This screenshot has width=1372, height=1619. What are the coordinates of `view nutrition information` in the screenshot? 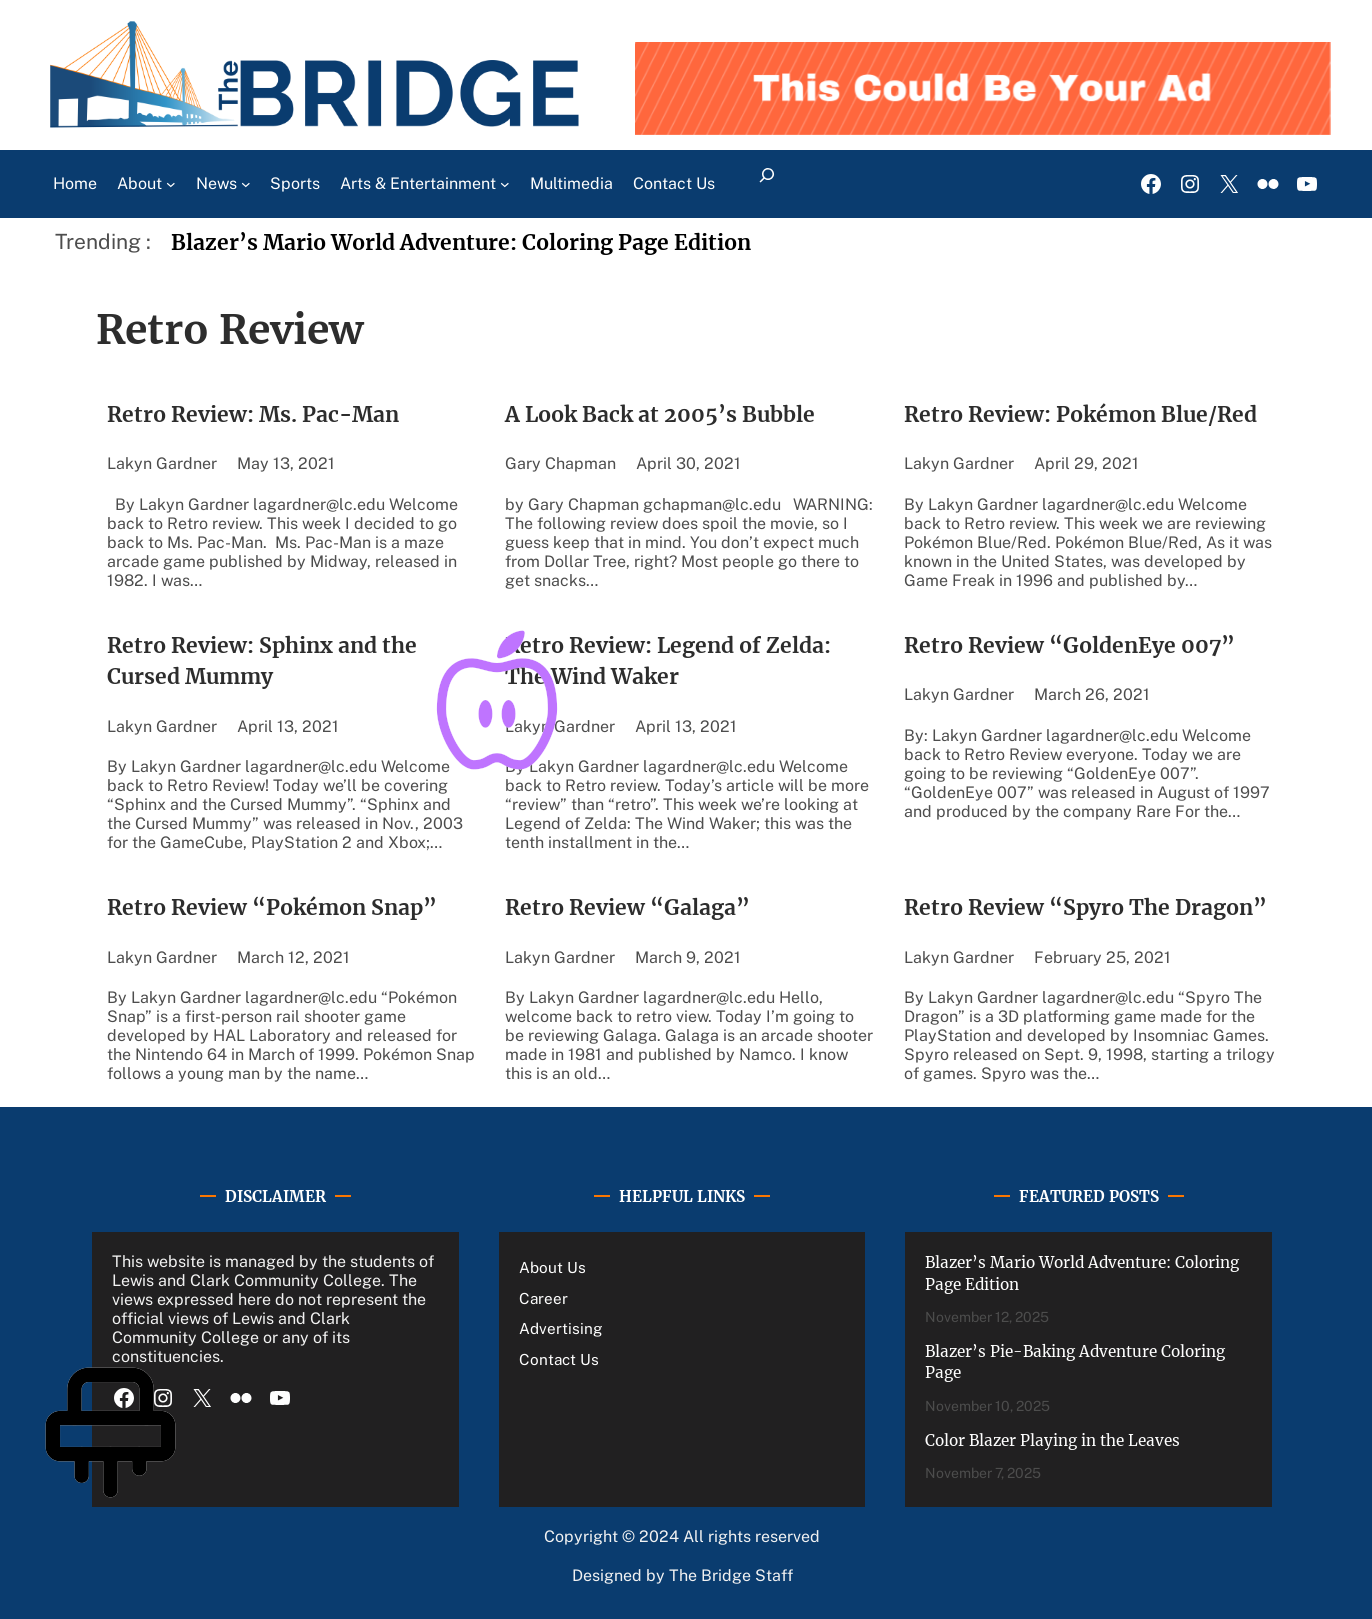 It's located at (497, 700).